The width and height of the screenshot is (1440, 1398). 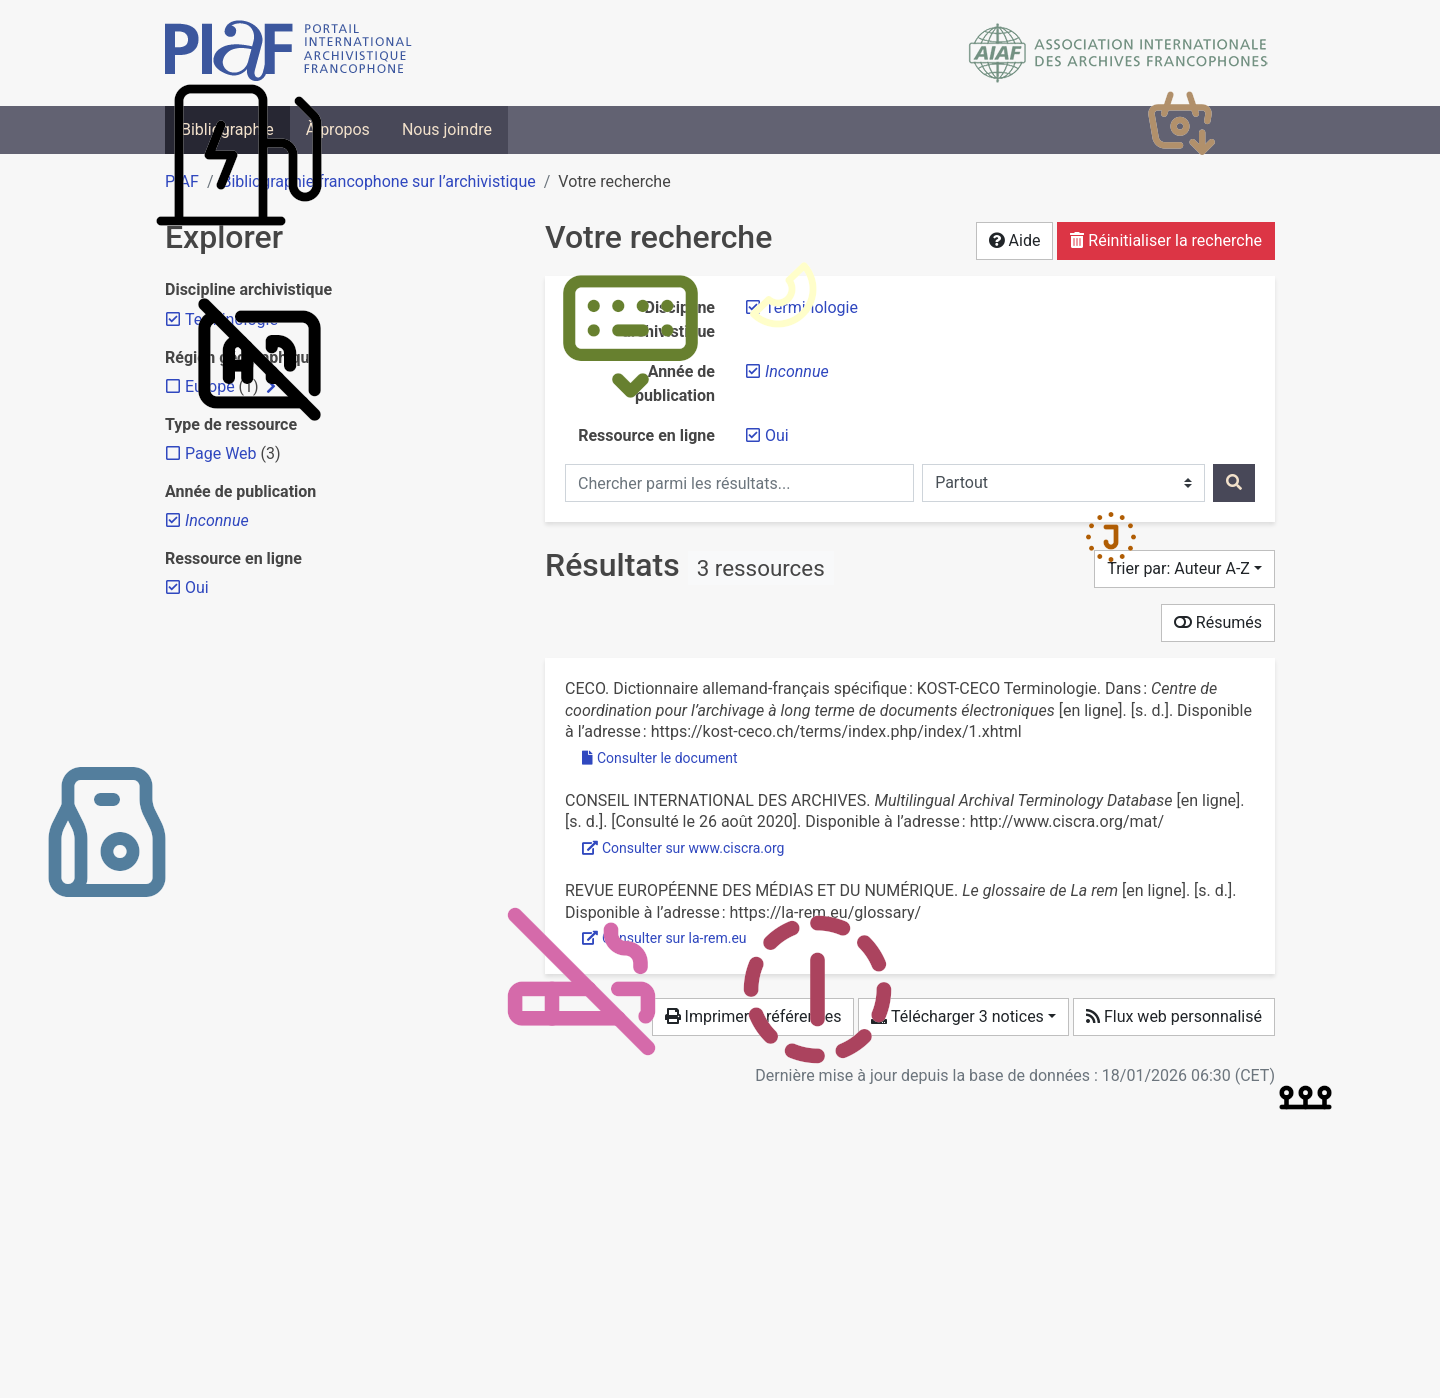 I want to click on indicates a no smoking zone, so click(x=581, y=981).